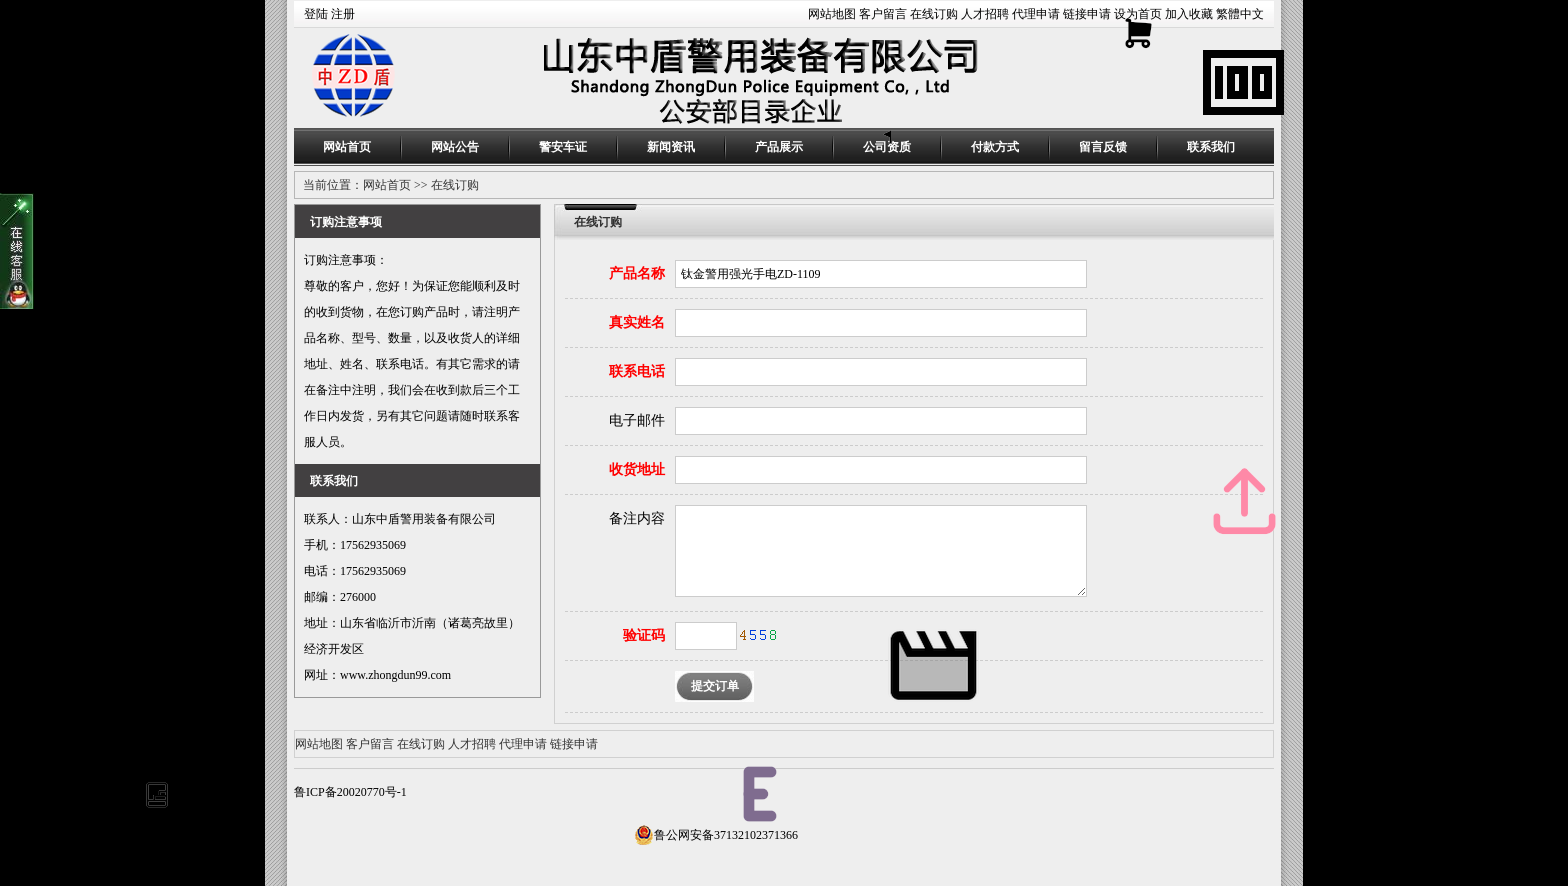  Describe the element at coordinates (760, 794) in the screenshot. I see `indicates an "E" label or category marker` at that location.